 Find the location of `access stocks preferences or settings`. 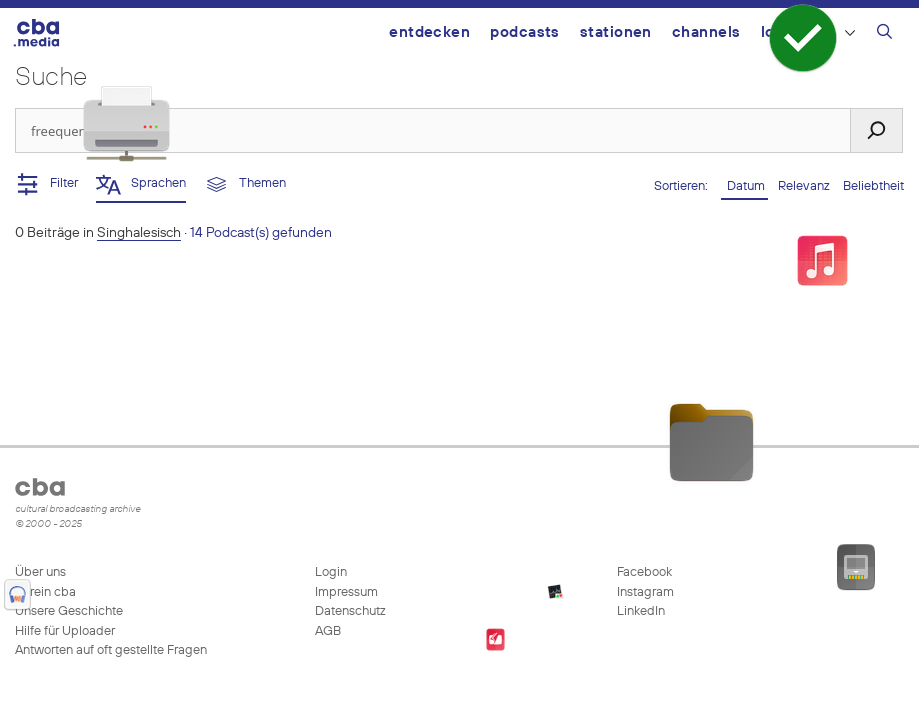

access stocks preferences or settings is located at coordinates (555, 591).